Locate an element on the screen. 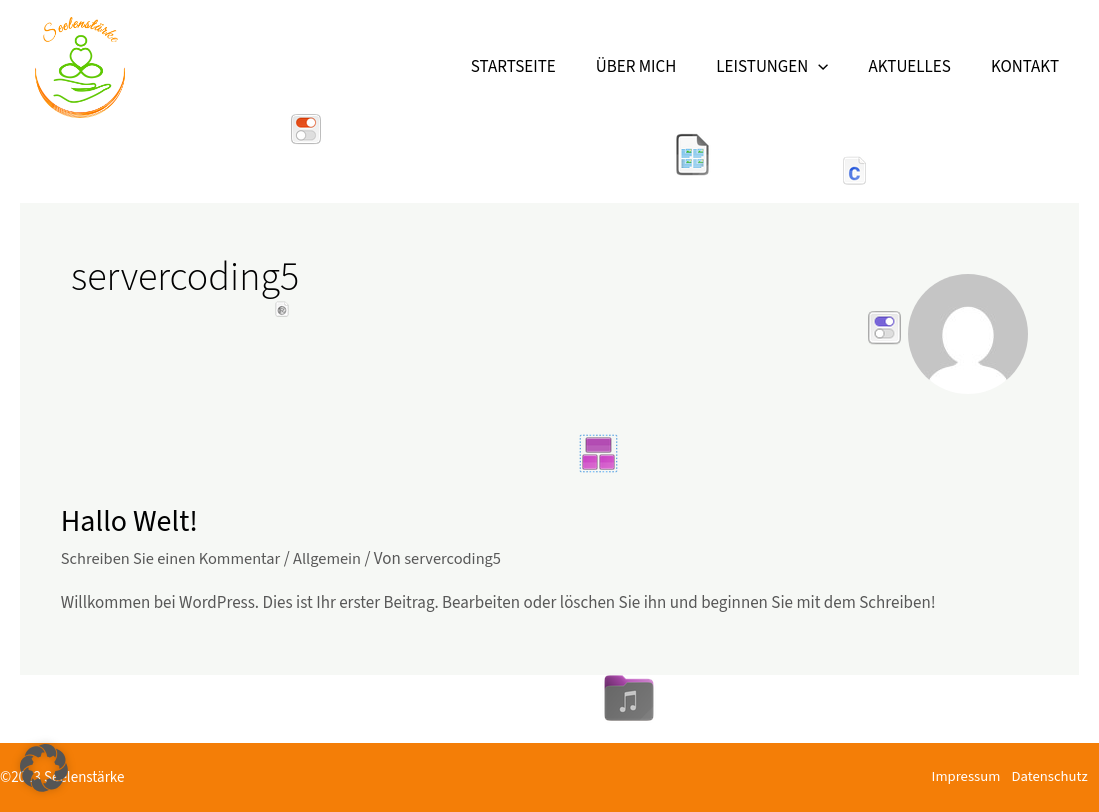 The image size is (1099, 812). open unity tweak tool settings is located at coordinates (884, 327).